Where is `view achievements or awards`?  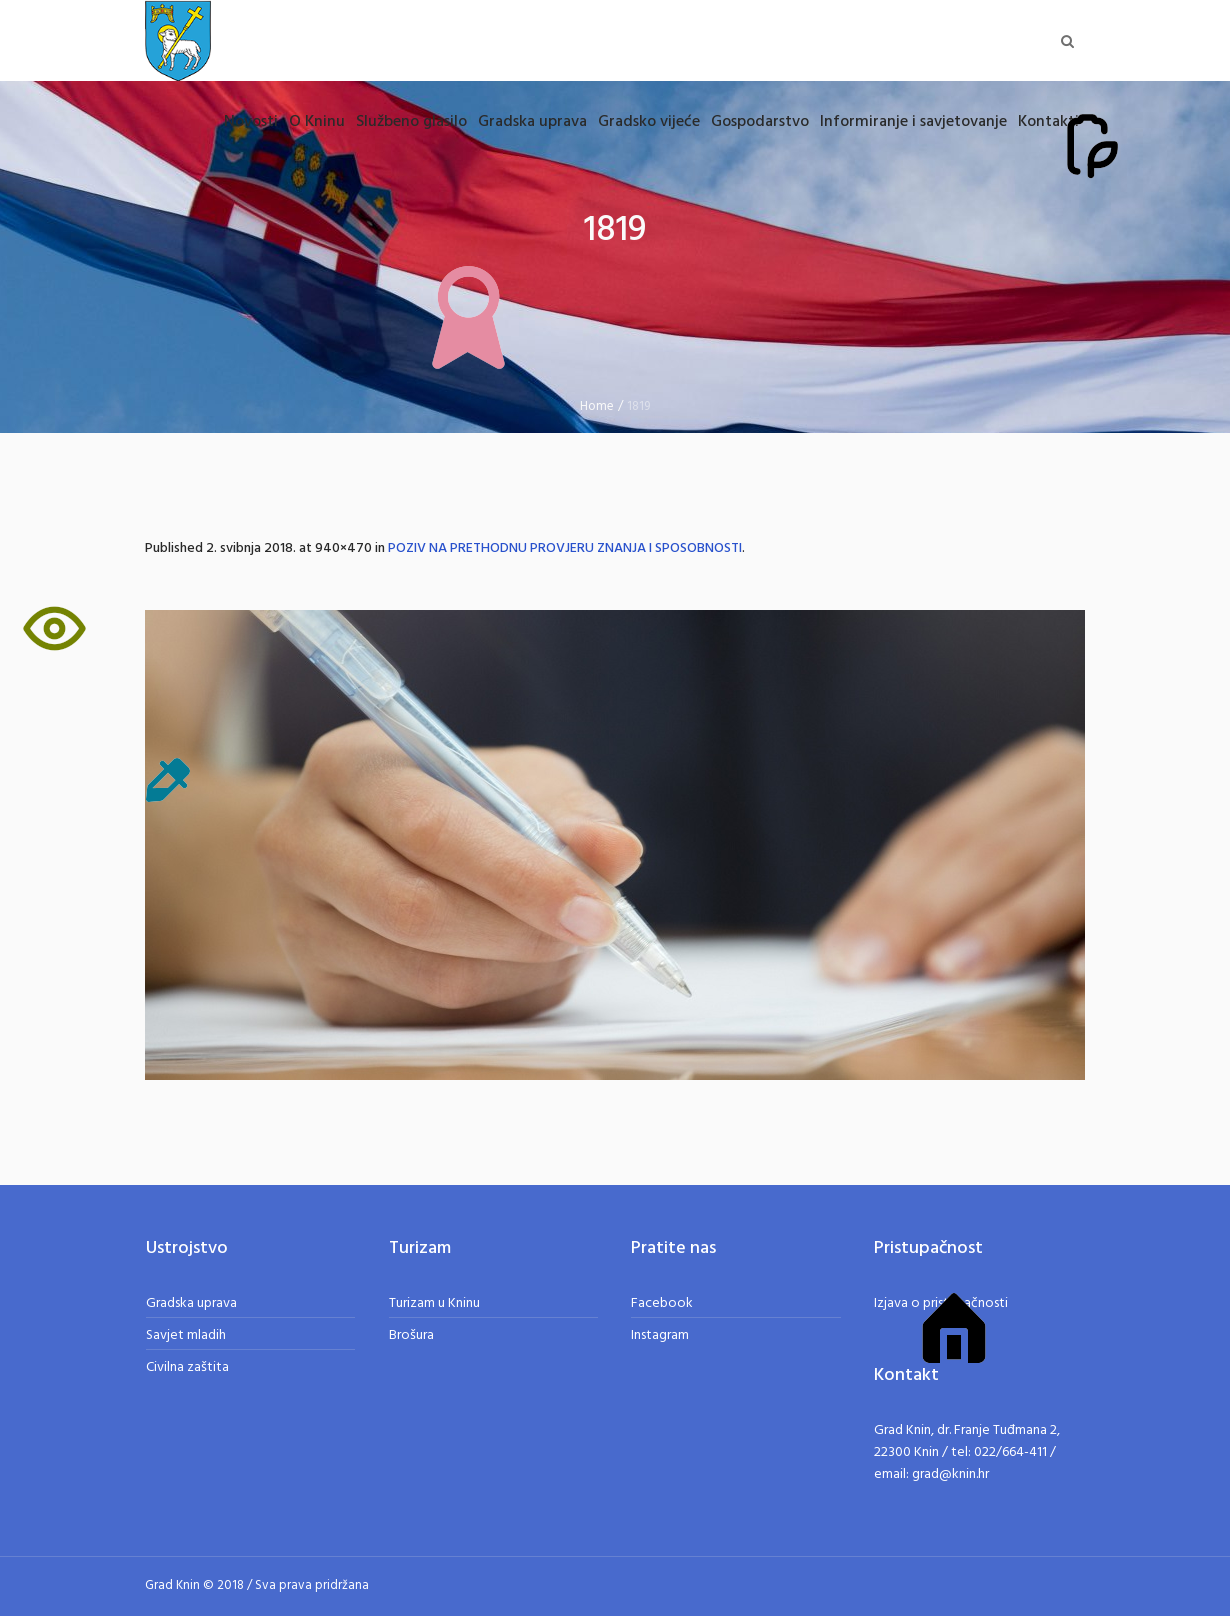
view achievements or awards is located at coordinates (468, 317).